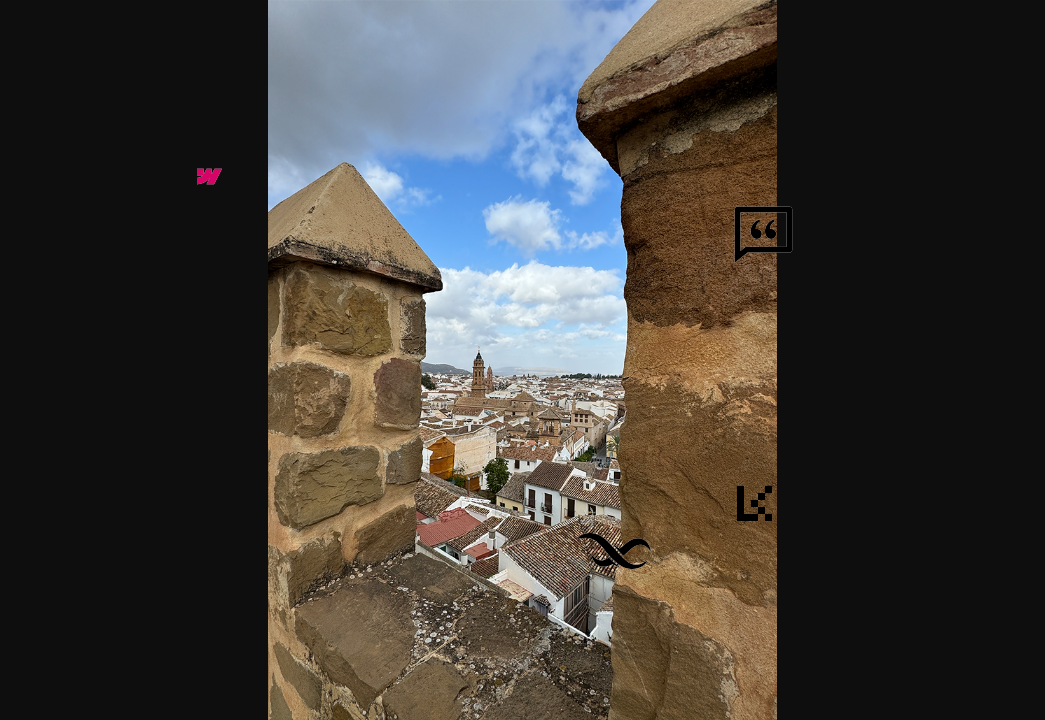  I want to click on backendless platform logo, so click(614, 551).